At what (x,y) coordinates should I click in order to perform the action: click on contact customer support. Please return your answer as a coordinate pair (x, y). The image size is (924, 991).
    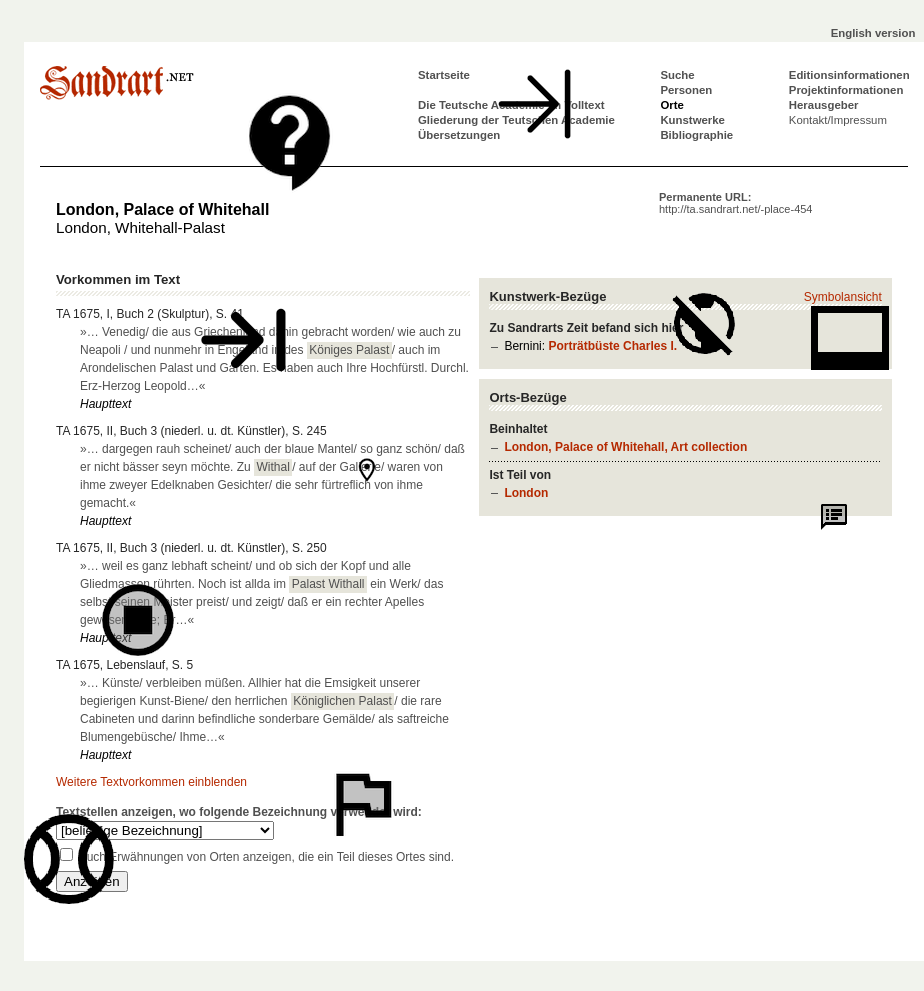
    Looking at the image, I should click on (292, 143).